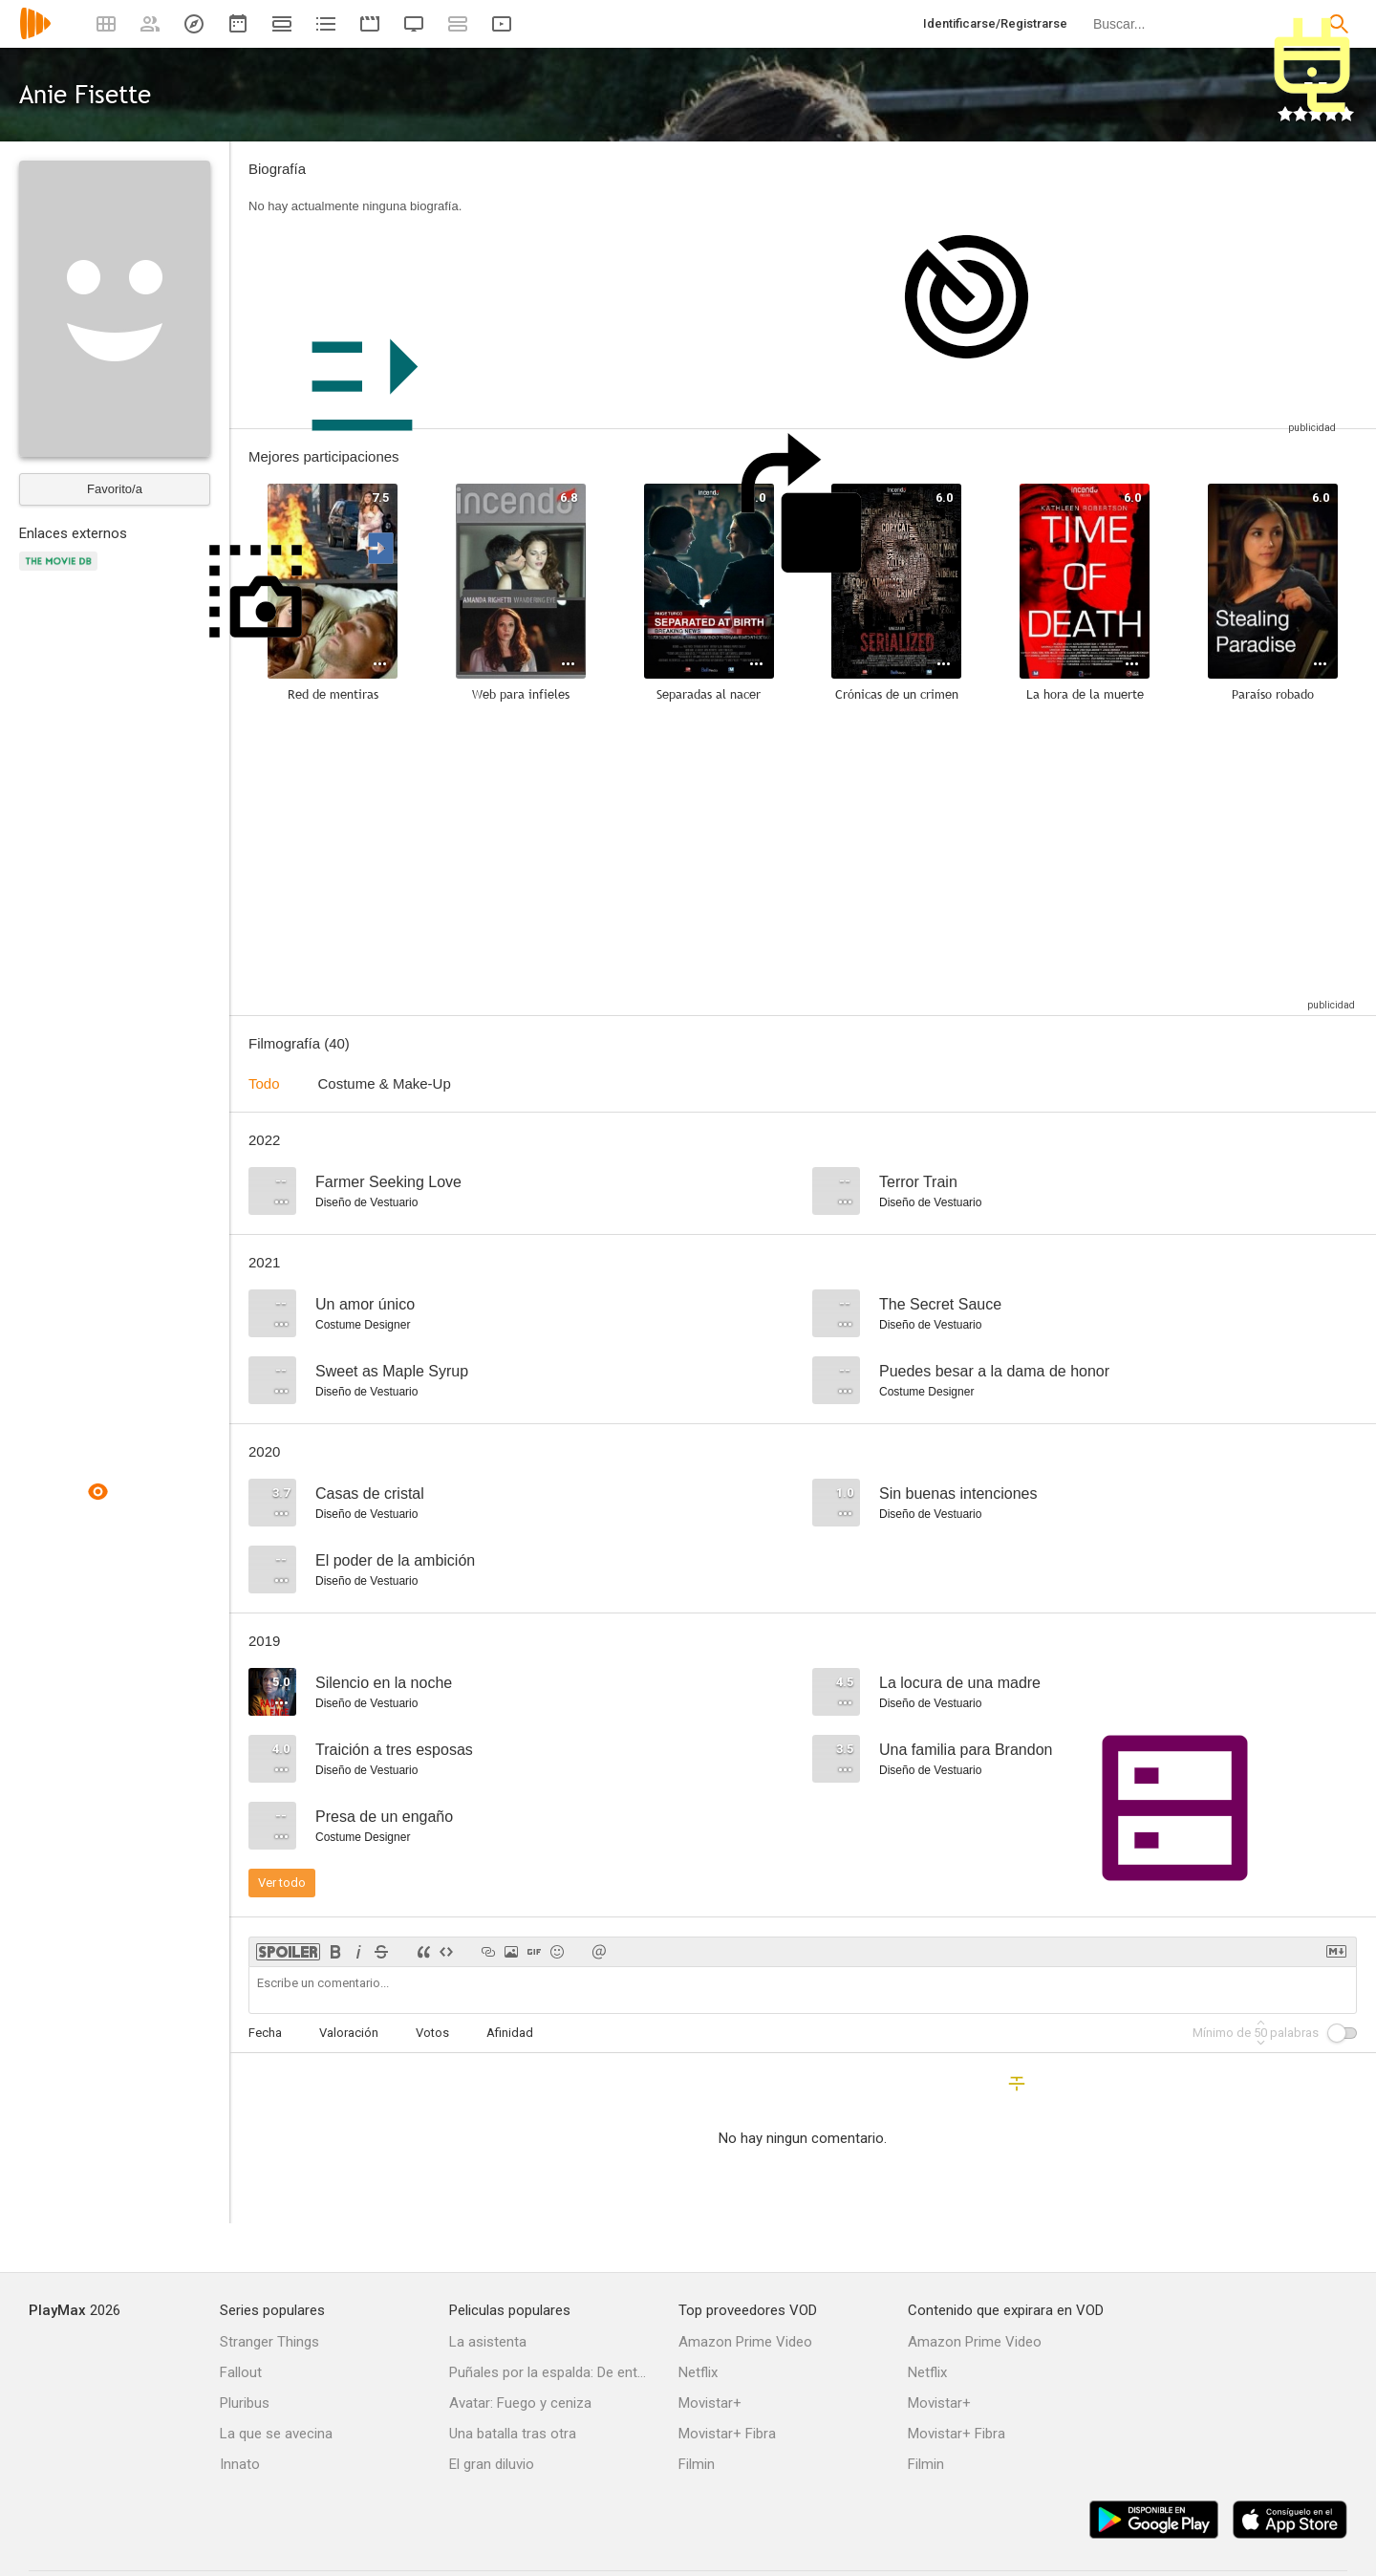 The width and height of the screenshot is (1376, 2576). What do you see at coordinates (380, 548) in the screenshot?
I see `log in to your account` at bounding box center [380, 548].